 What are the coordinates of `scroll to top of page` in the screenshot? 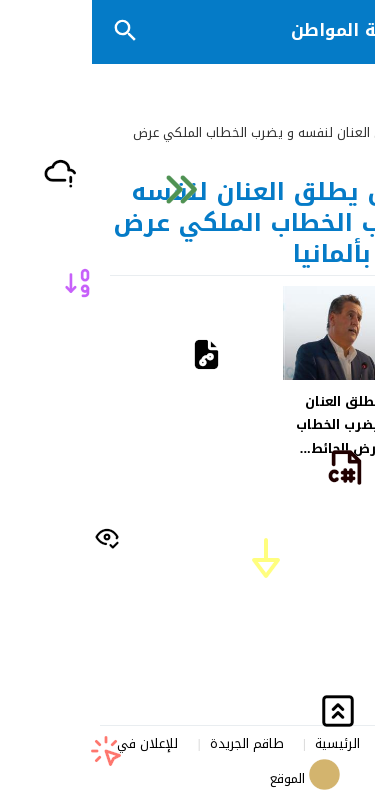 It's located at (338, 711).